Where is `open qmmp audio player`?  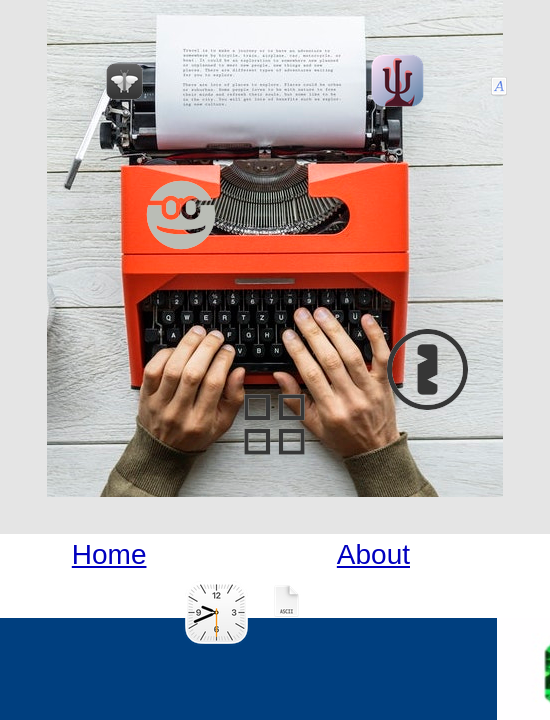
open qmmp audio player is located at coordinates (124, 81).